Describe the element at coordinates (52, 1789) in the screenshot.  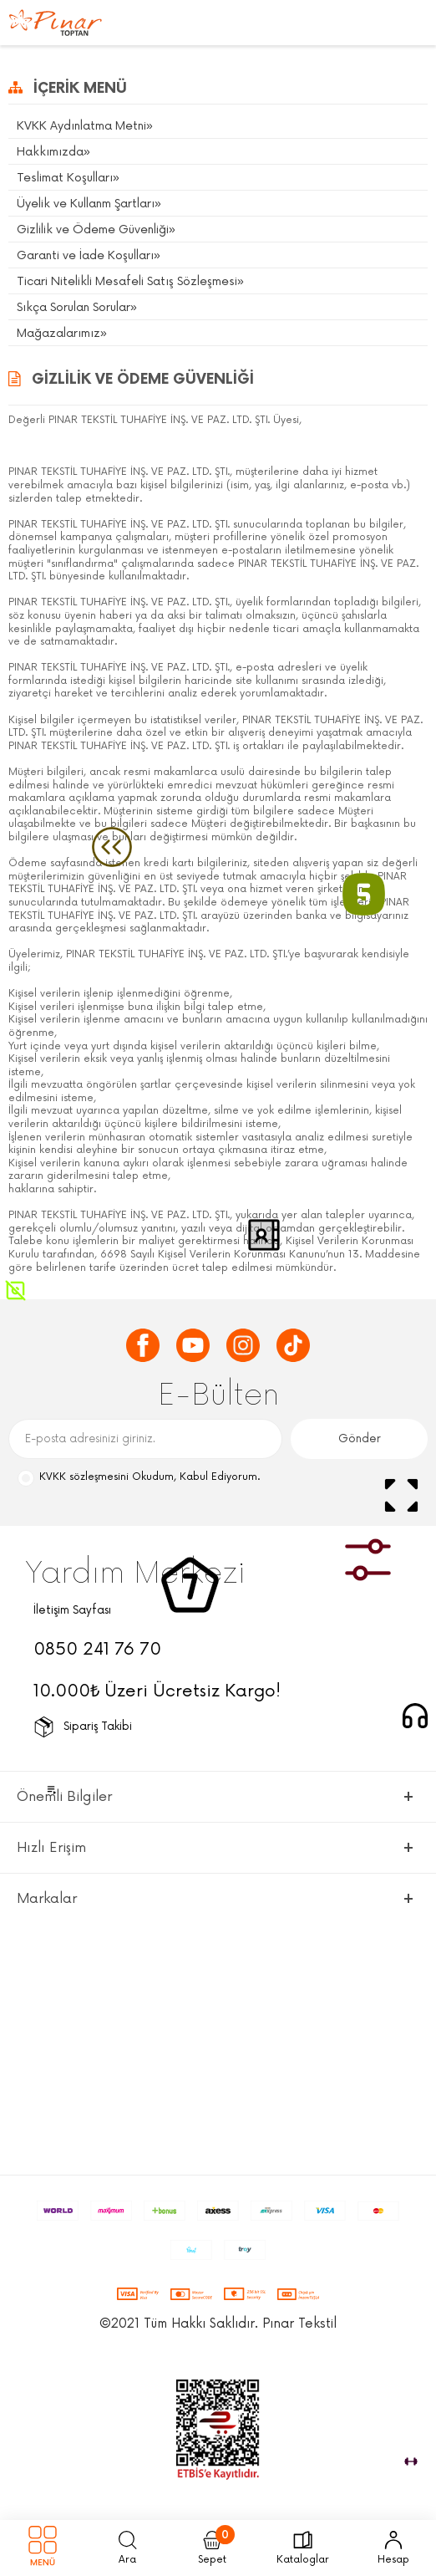
I see `play all items in a playlist` at that location.